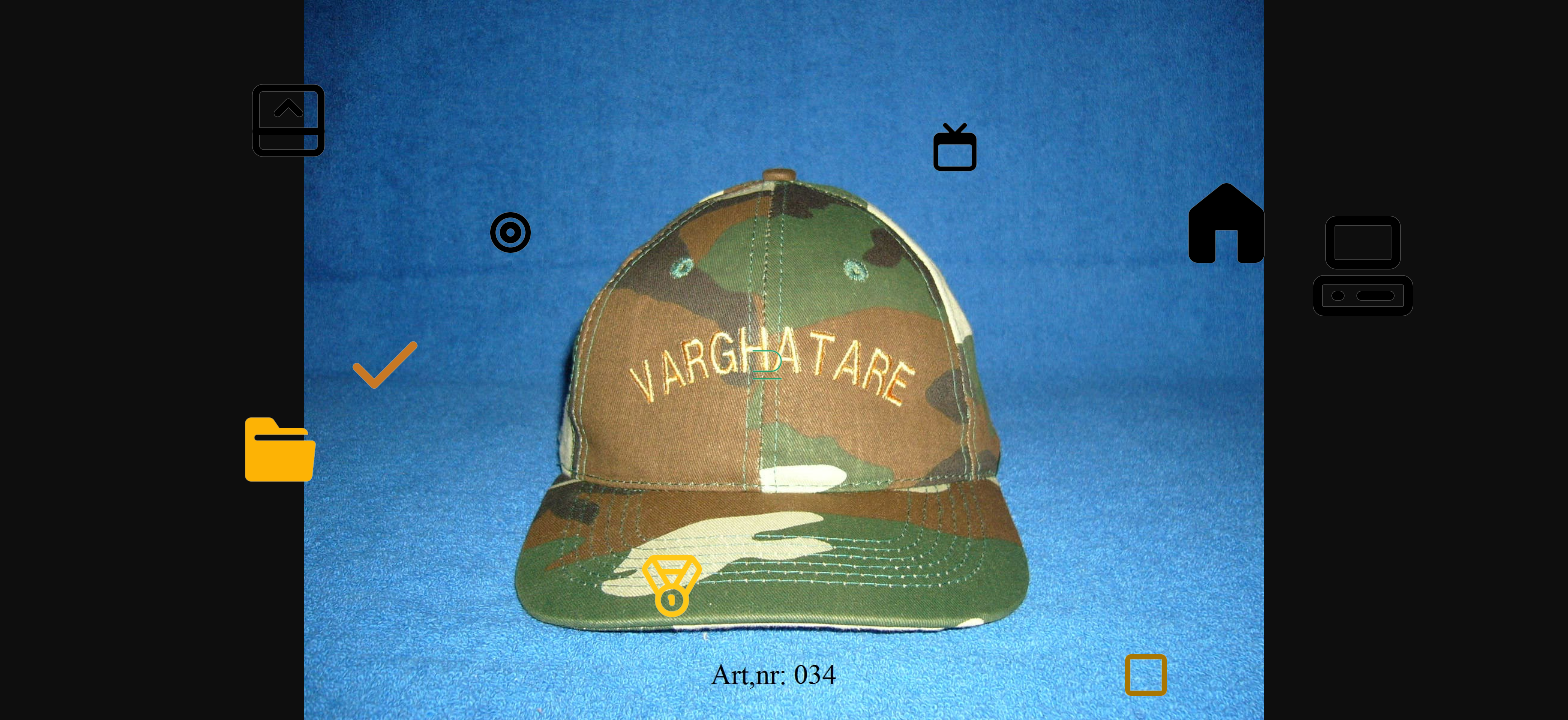 The width and height of the screenshot is (1568, 720). Describe the element at coordinates (1363, 266) in the screenshot. I see `launch a github codespace` at that location.